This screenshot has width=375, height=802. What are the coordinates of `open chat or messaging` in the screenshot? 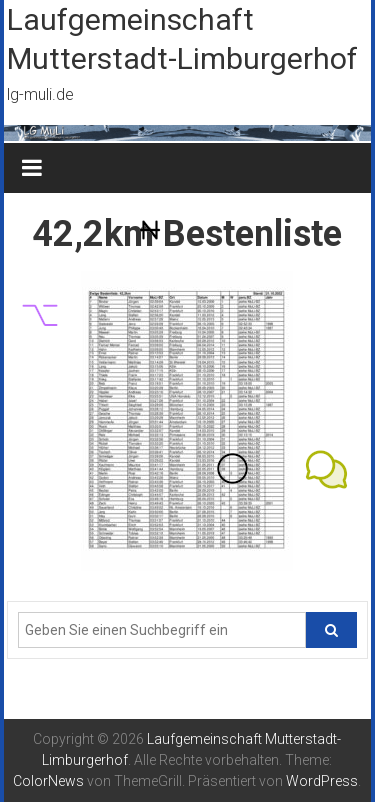 It's located at (326, 469).